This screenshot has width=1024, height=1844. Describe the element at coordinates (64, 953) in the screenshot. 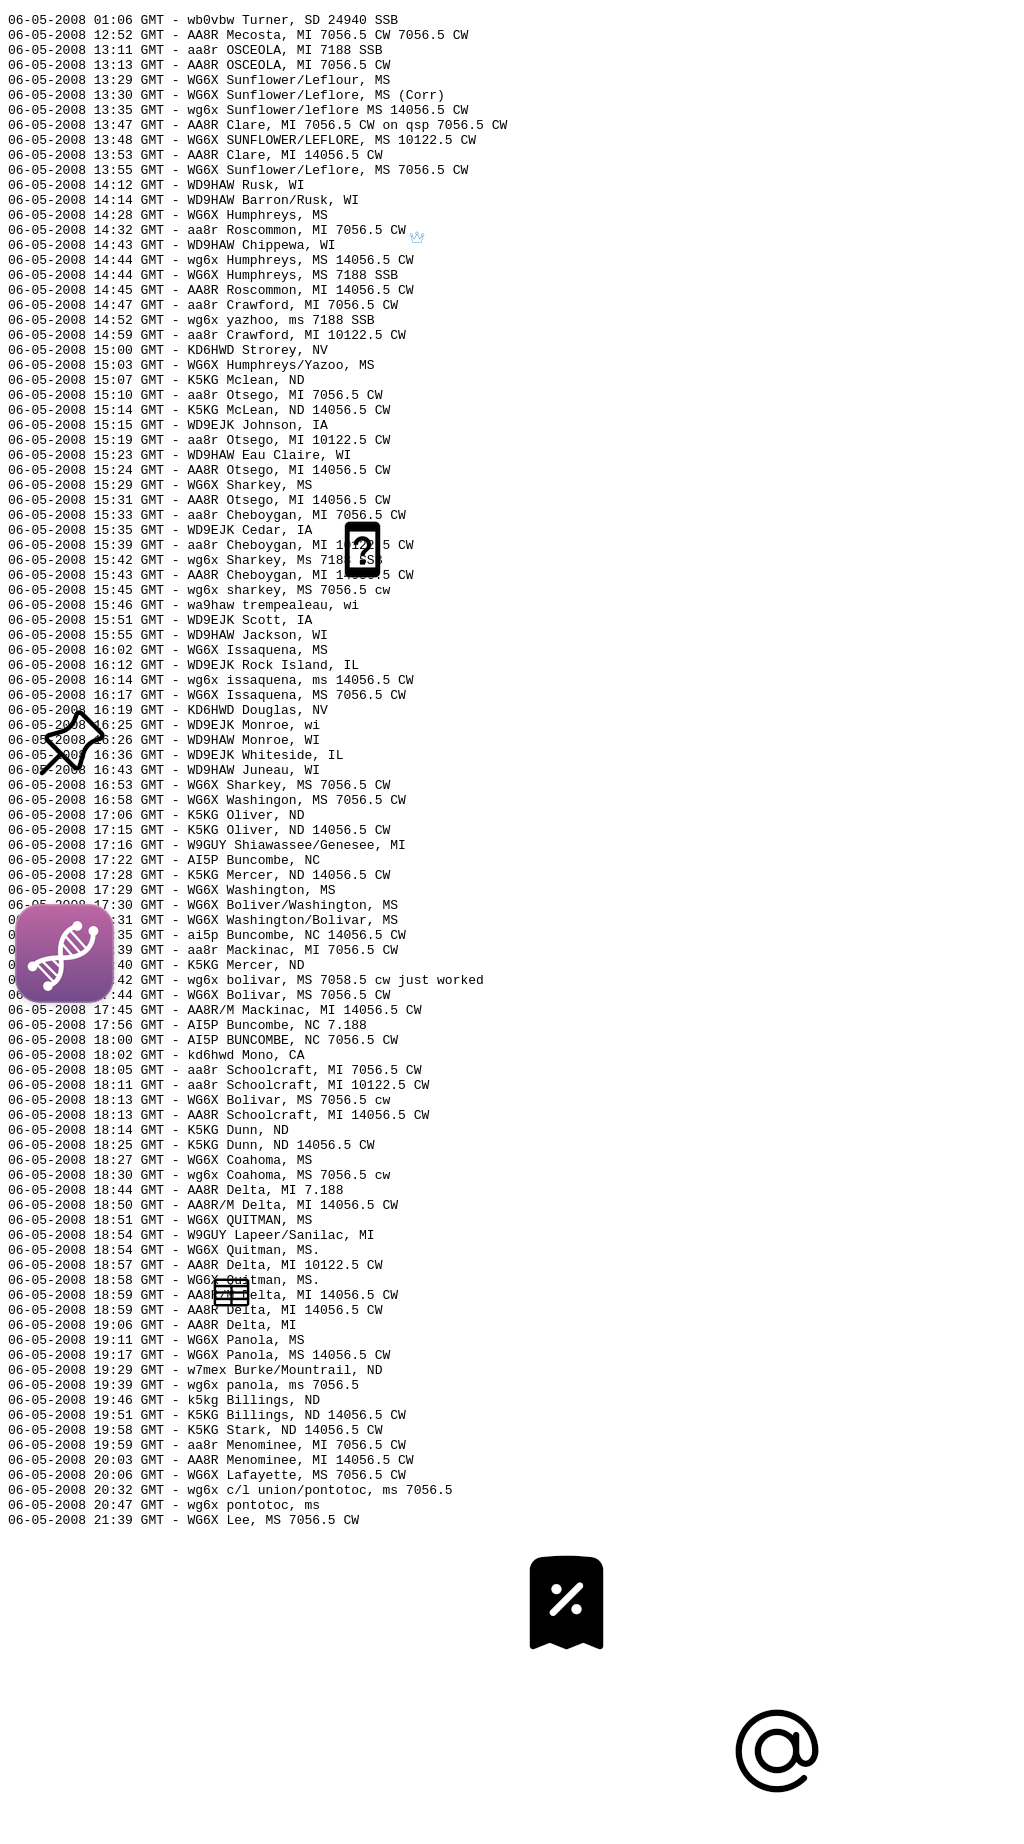

I see `open science and education applications` at that location.